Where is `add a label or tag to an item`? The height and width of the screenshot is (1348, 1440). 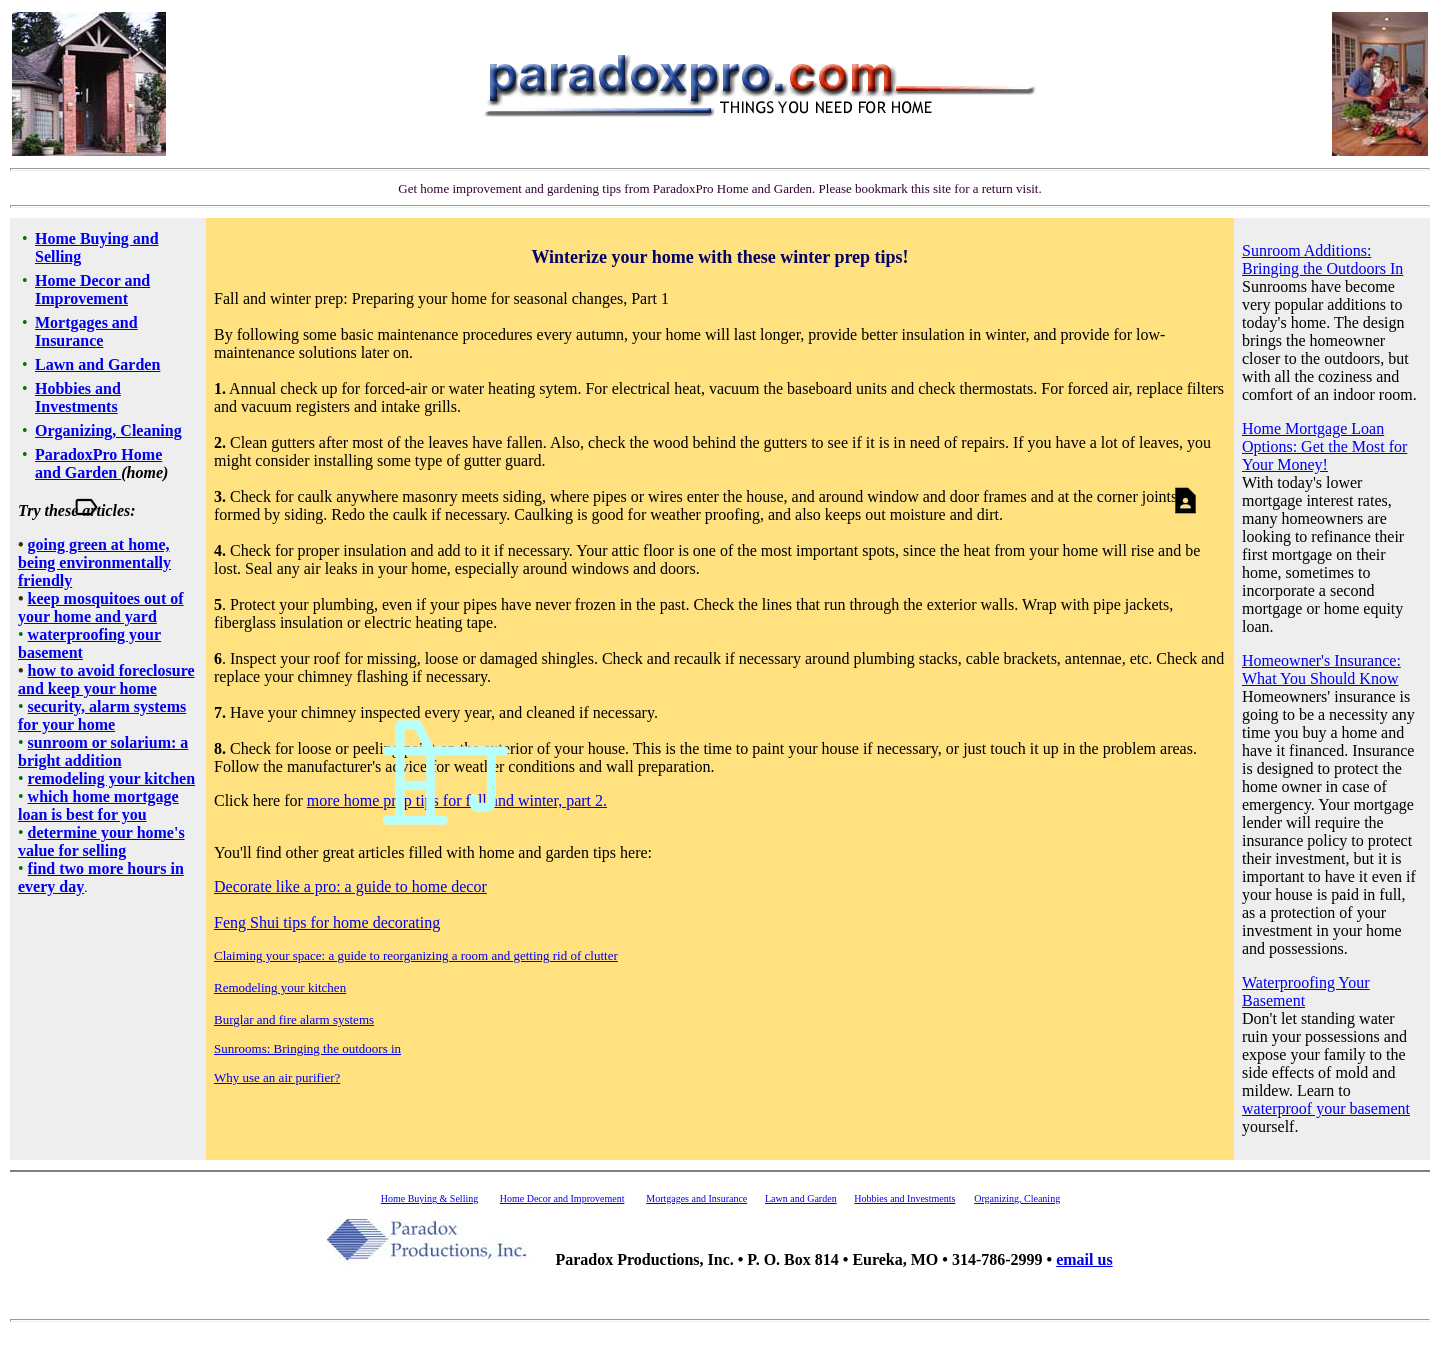 add a label or tag to an item is located at coordinates (86, 507).